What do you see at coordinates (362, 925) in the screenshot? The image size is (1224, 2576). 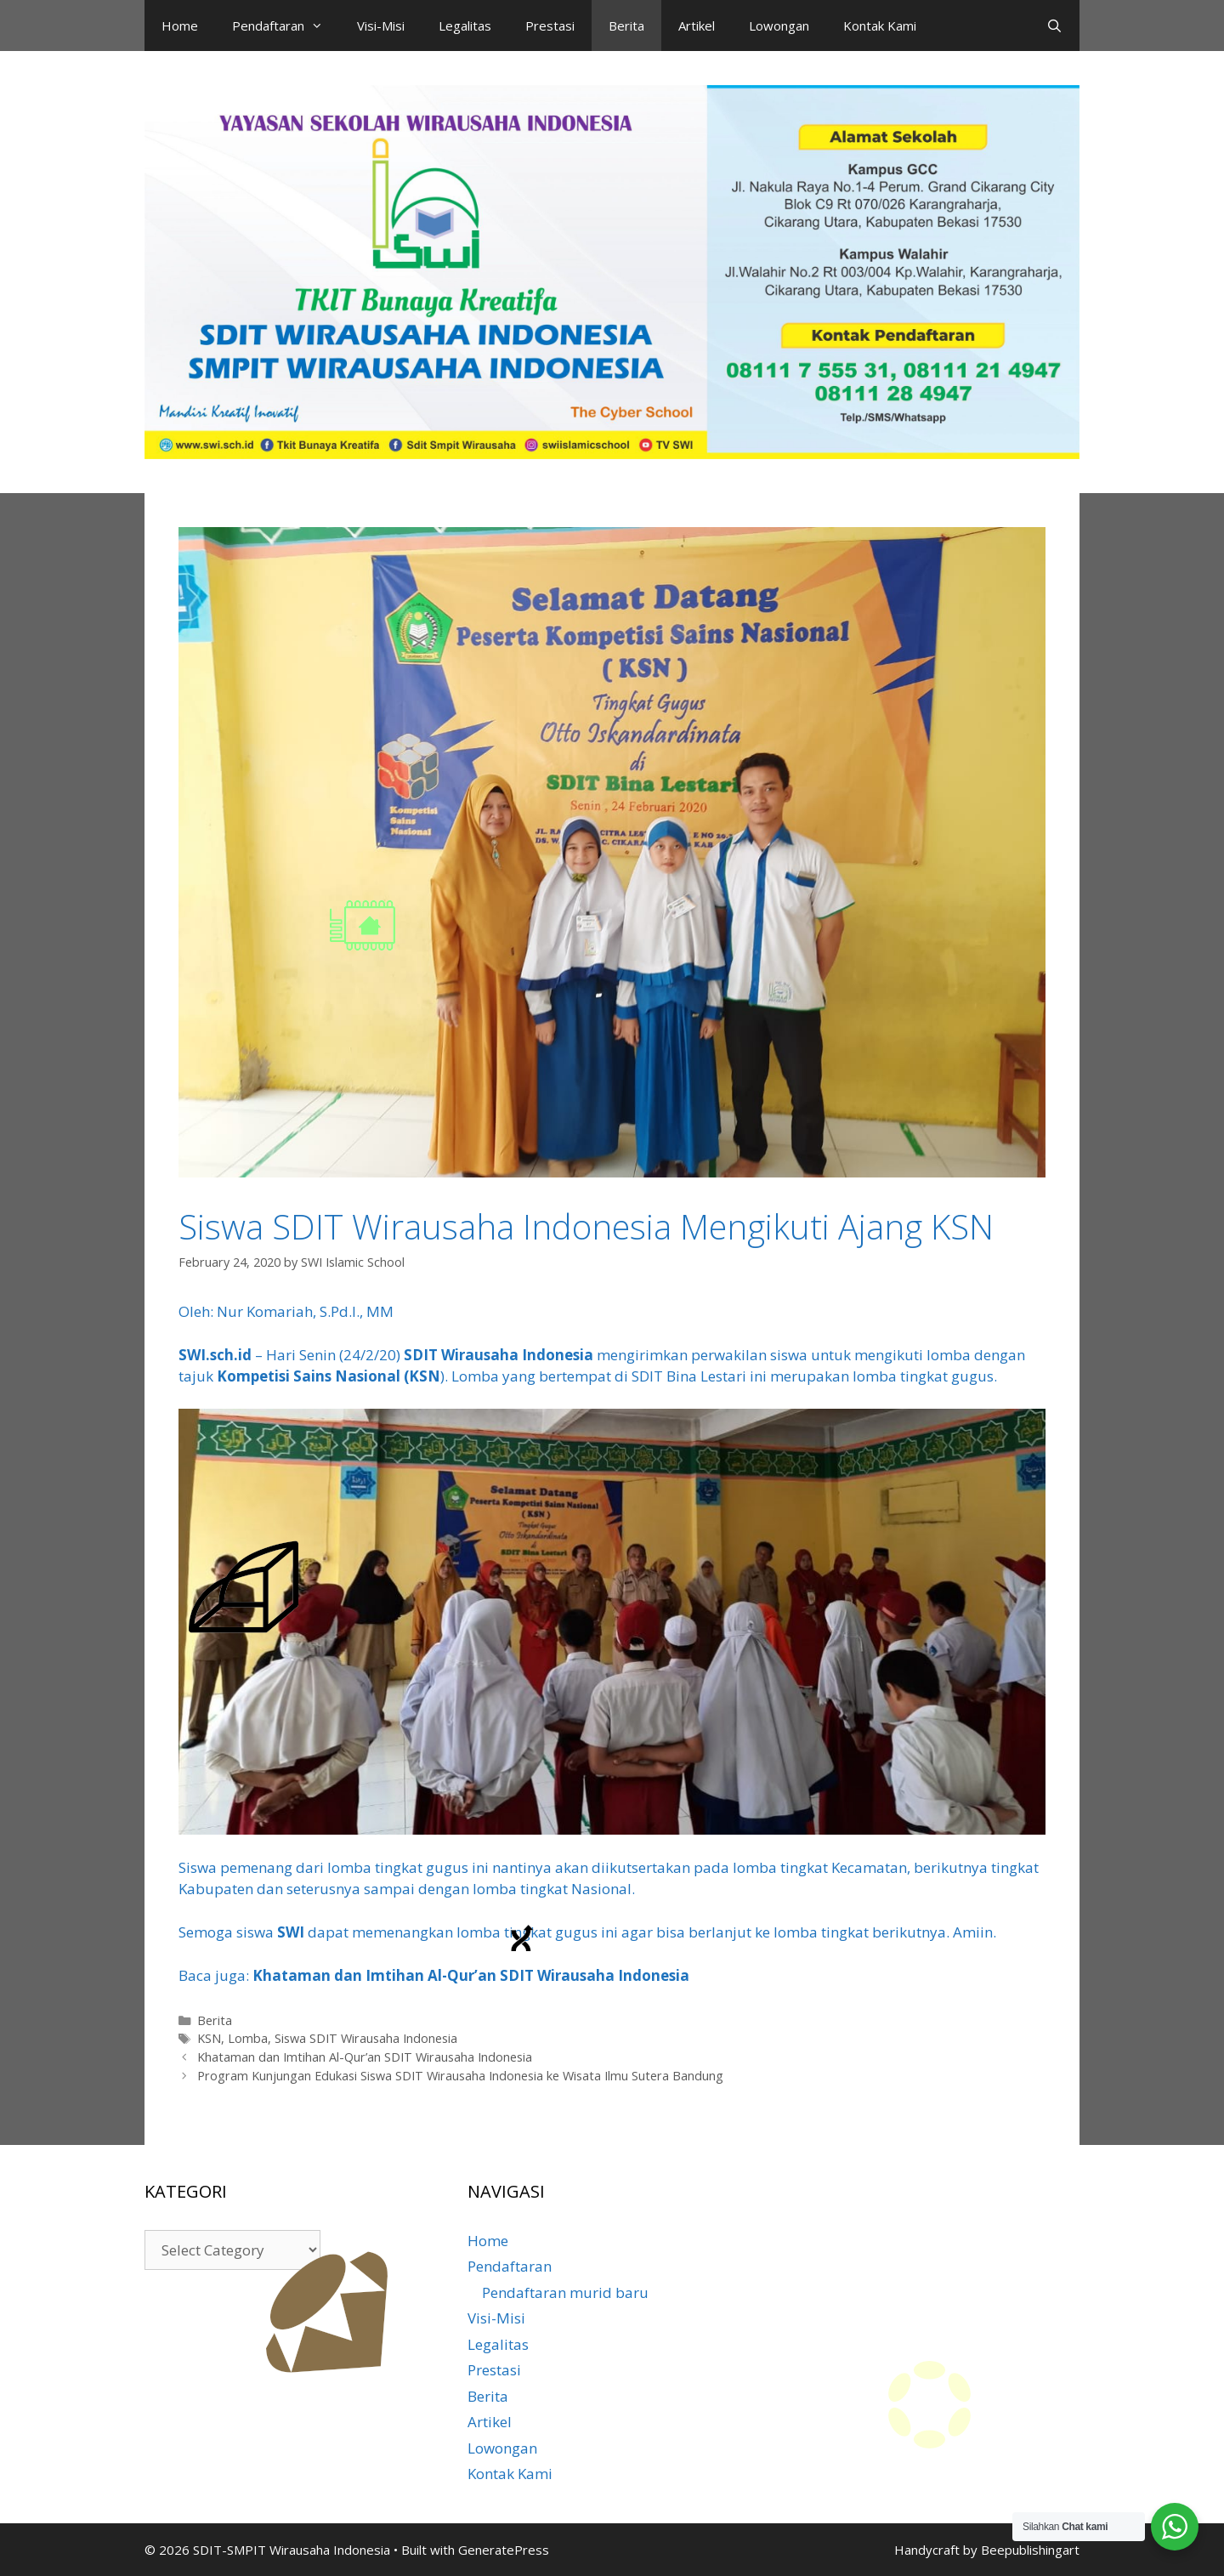 I see `open esphome home automation settings` at bounding box center [362, 925].